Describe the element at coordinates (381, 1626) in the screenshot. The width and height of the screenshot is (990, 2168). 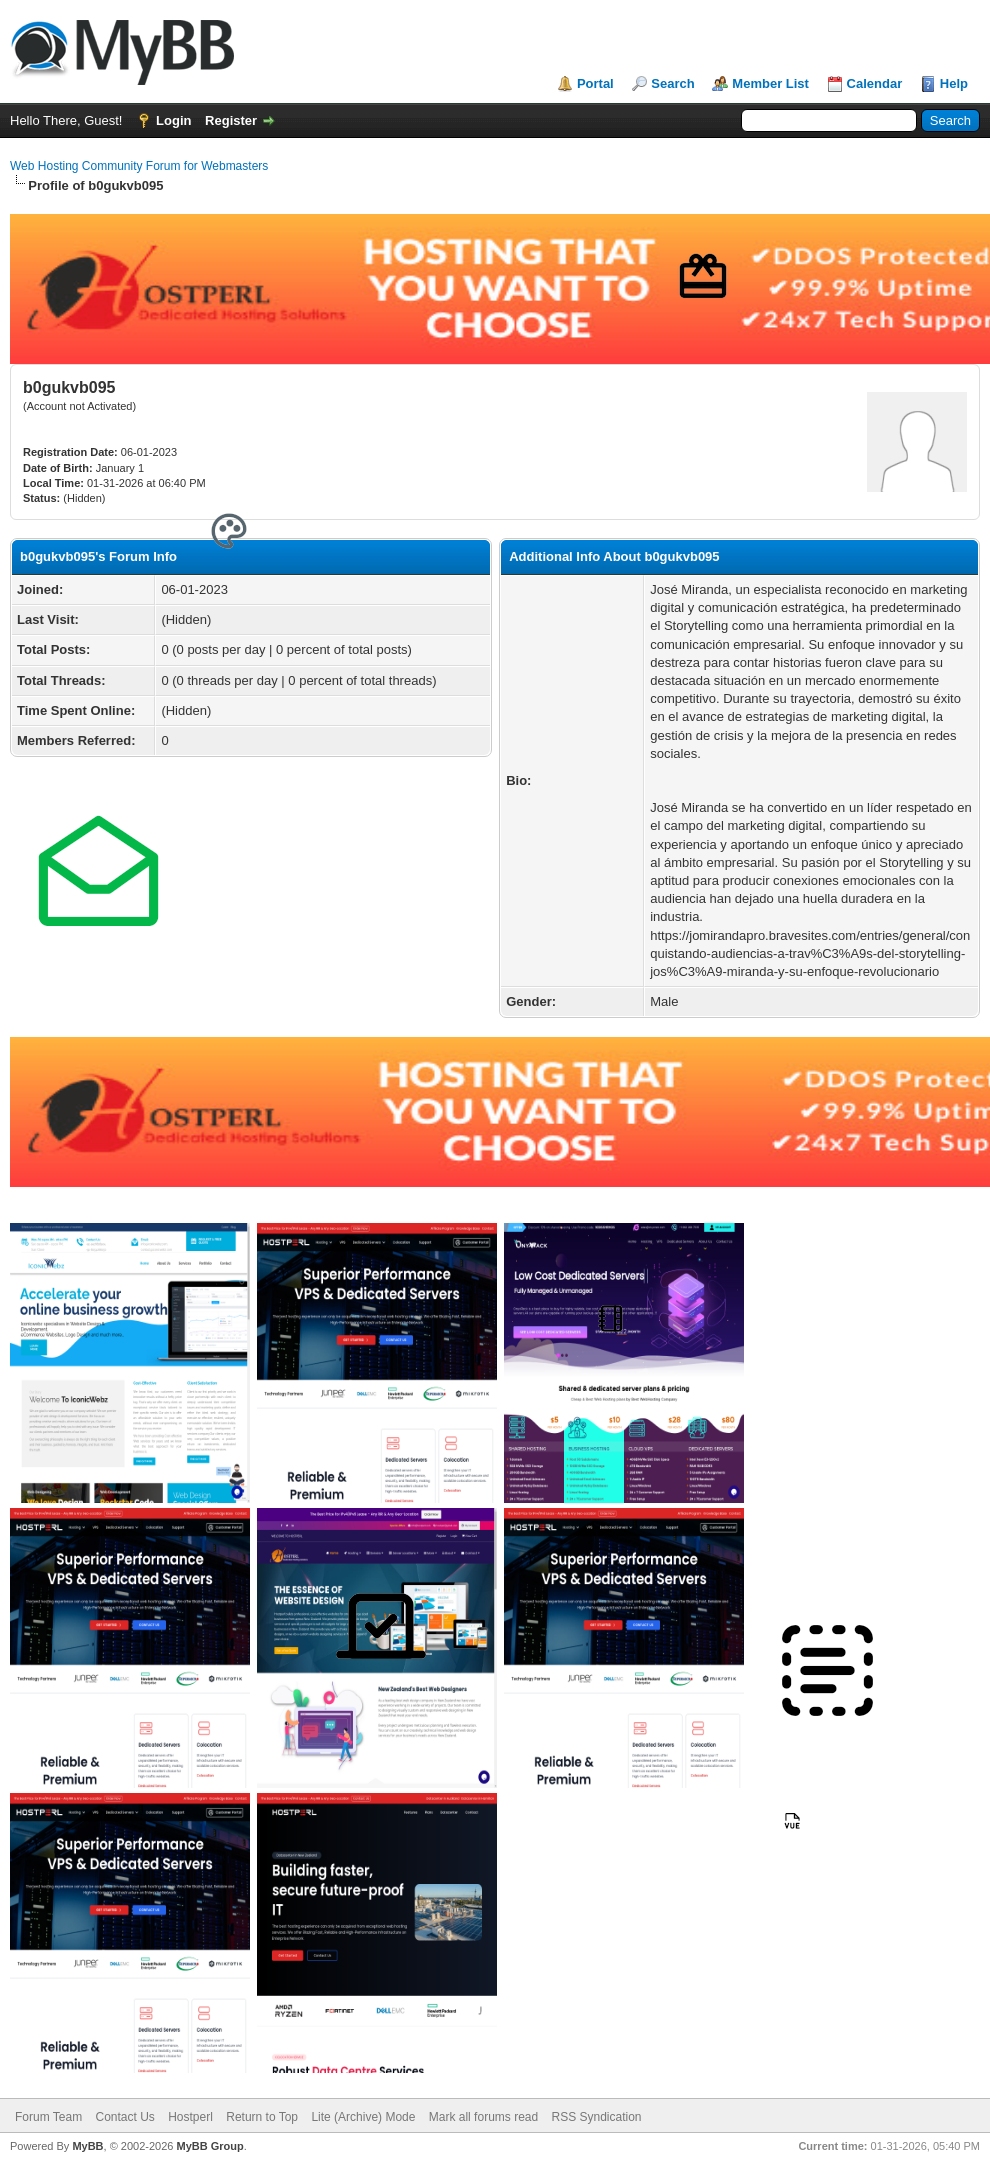
I see `cast your vote or submit a ballot` at that location.